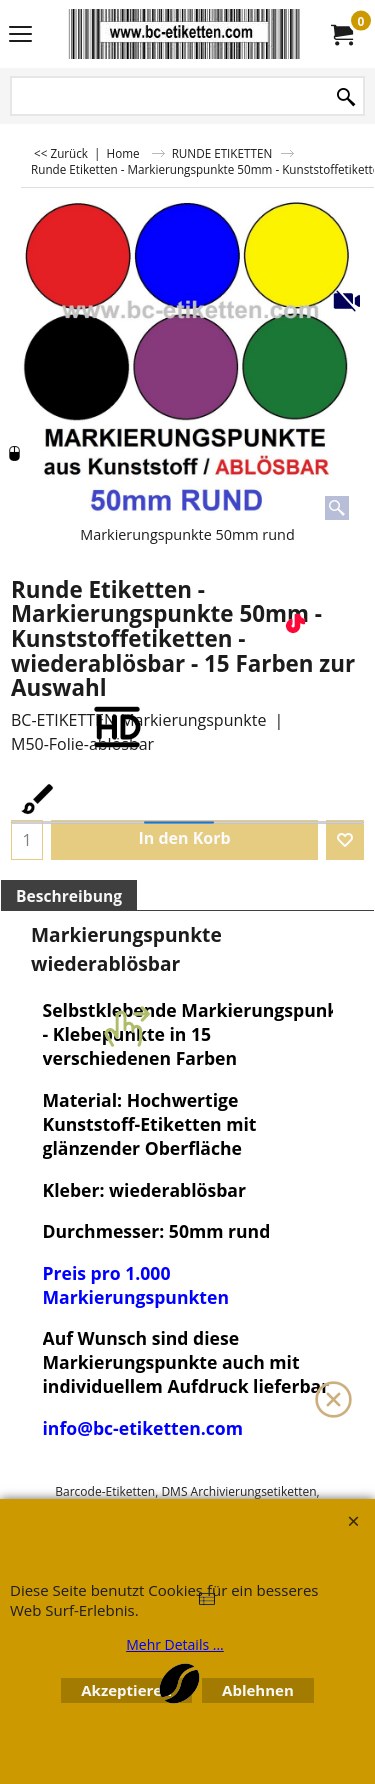 The height and width of the screenshot is (1784, 375). What do you see at coordinates (179, 1683) in the screenshot?
I see `browse coffee shops or cafés nearby` at bounding box center [179, 1683].